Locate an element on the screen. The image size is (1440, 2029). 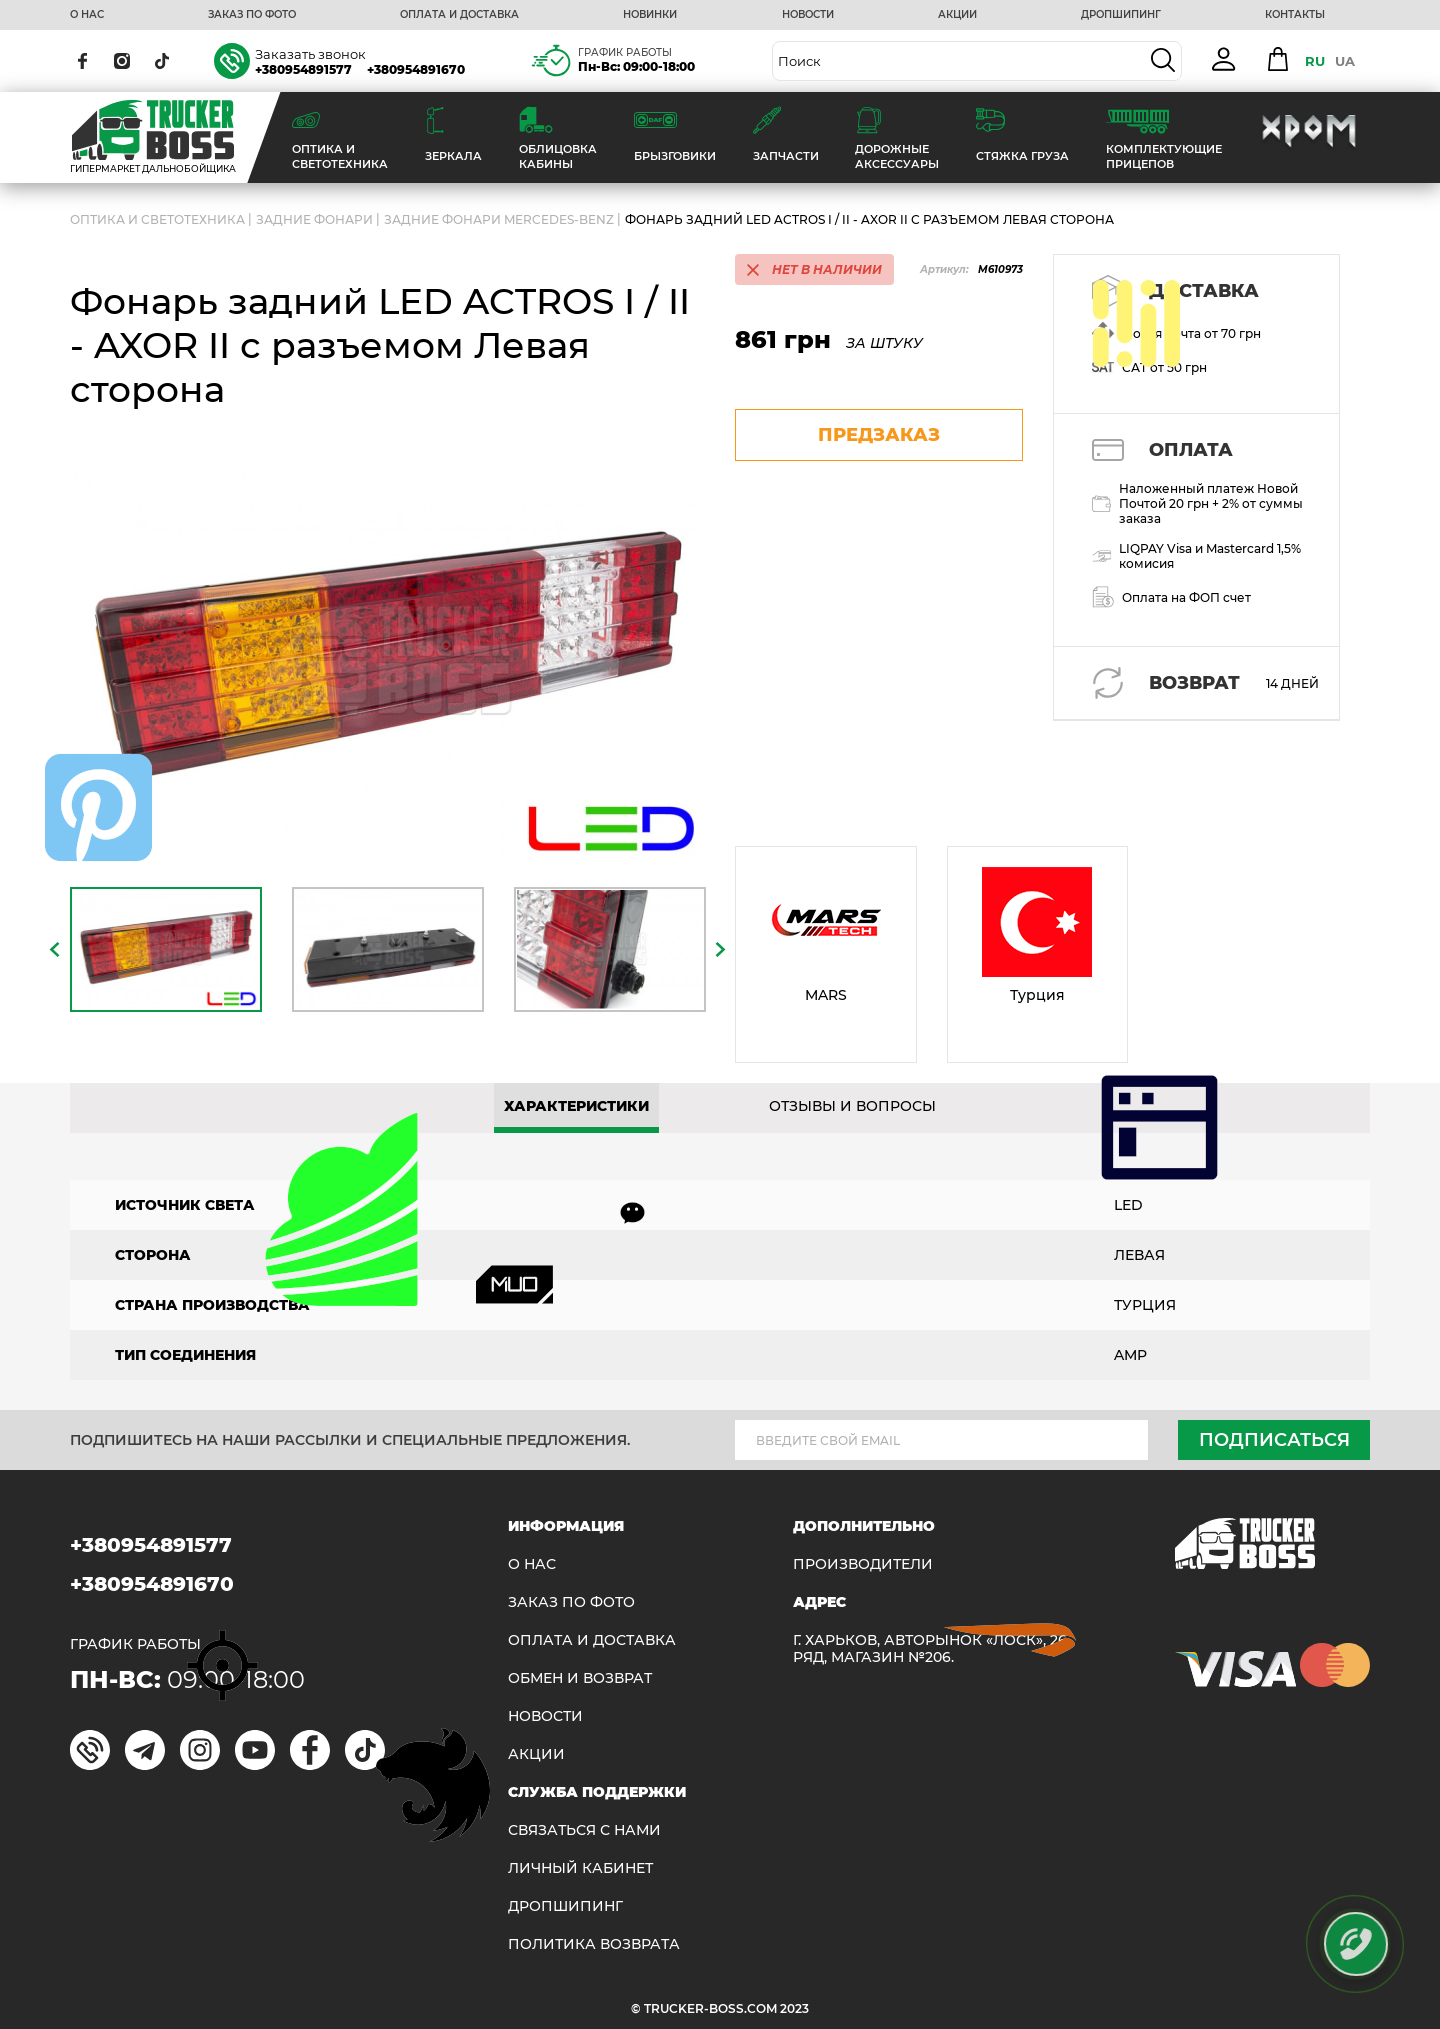
NestJS framework logo is located at coordinates (433, 1785).